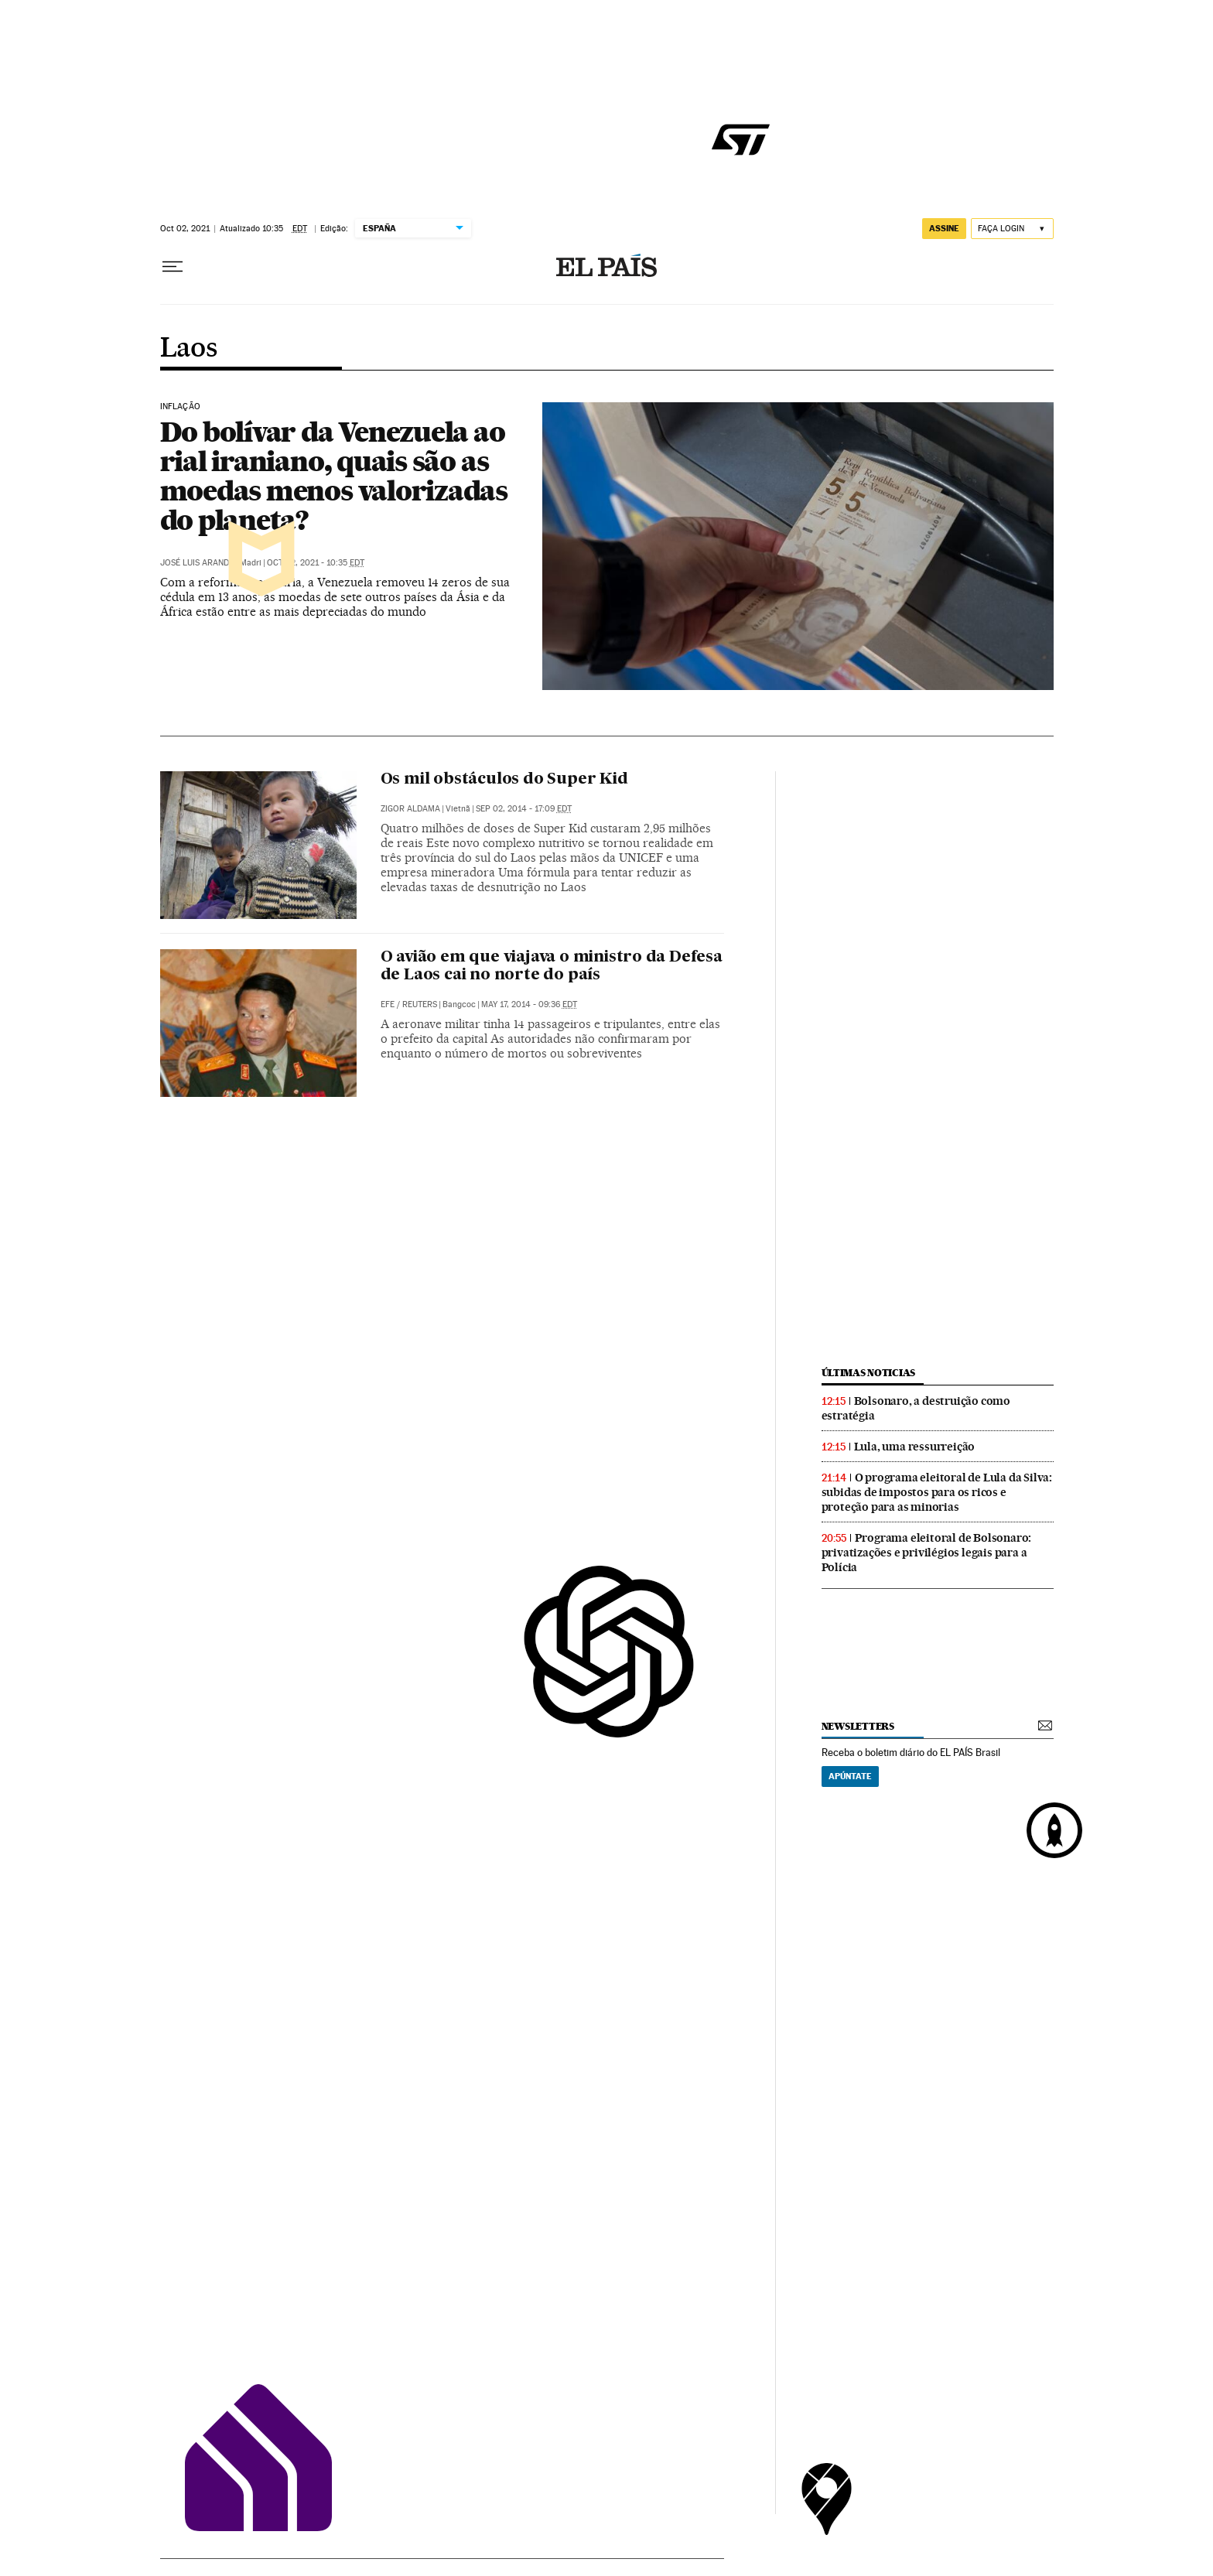  Describe the element at coordinates (258, 2458) in the screenshot. I see `open the kasa smart home app` at that location.